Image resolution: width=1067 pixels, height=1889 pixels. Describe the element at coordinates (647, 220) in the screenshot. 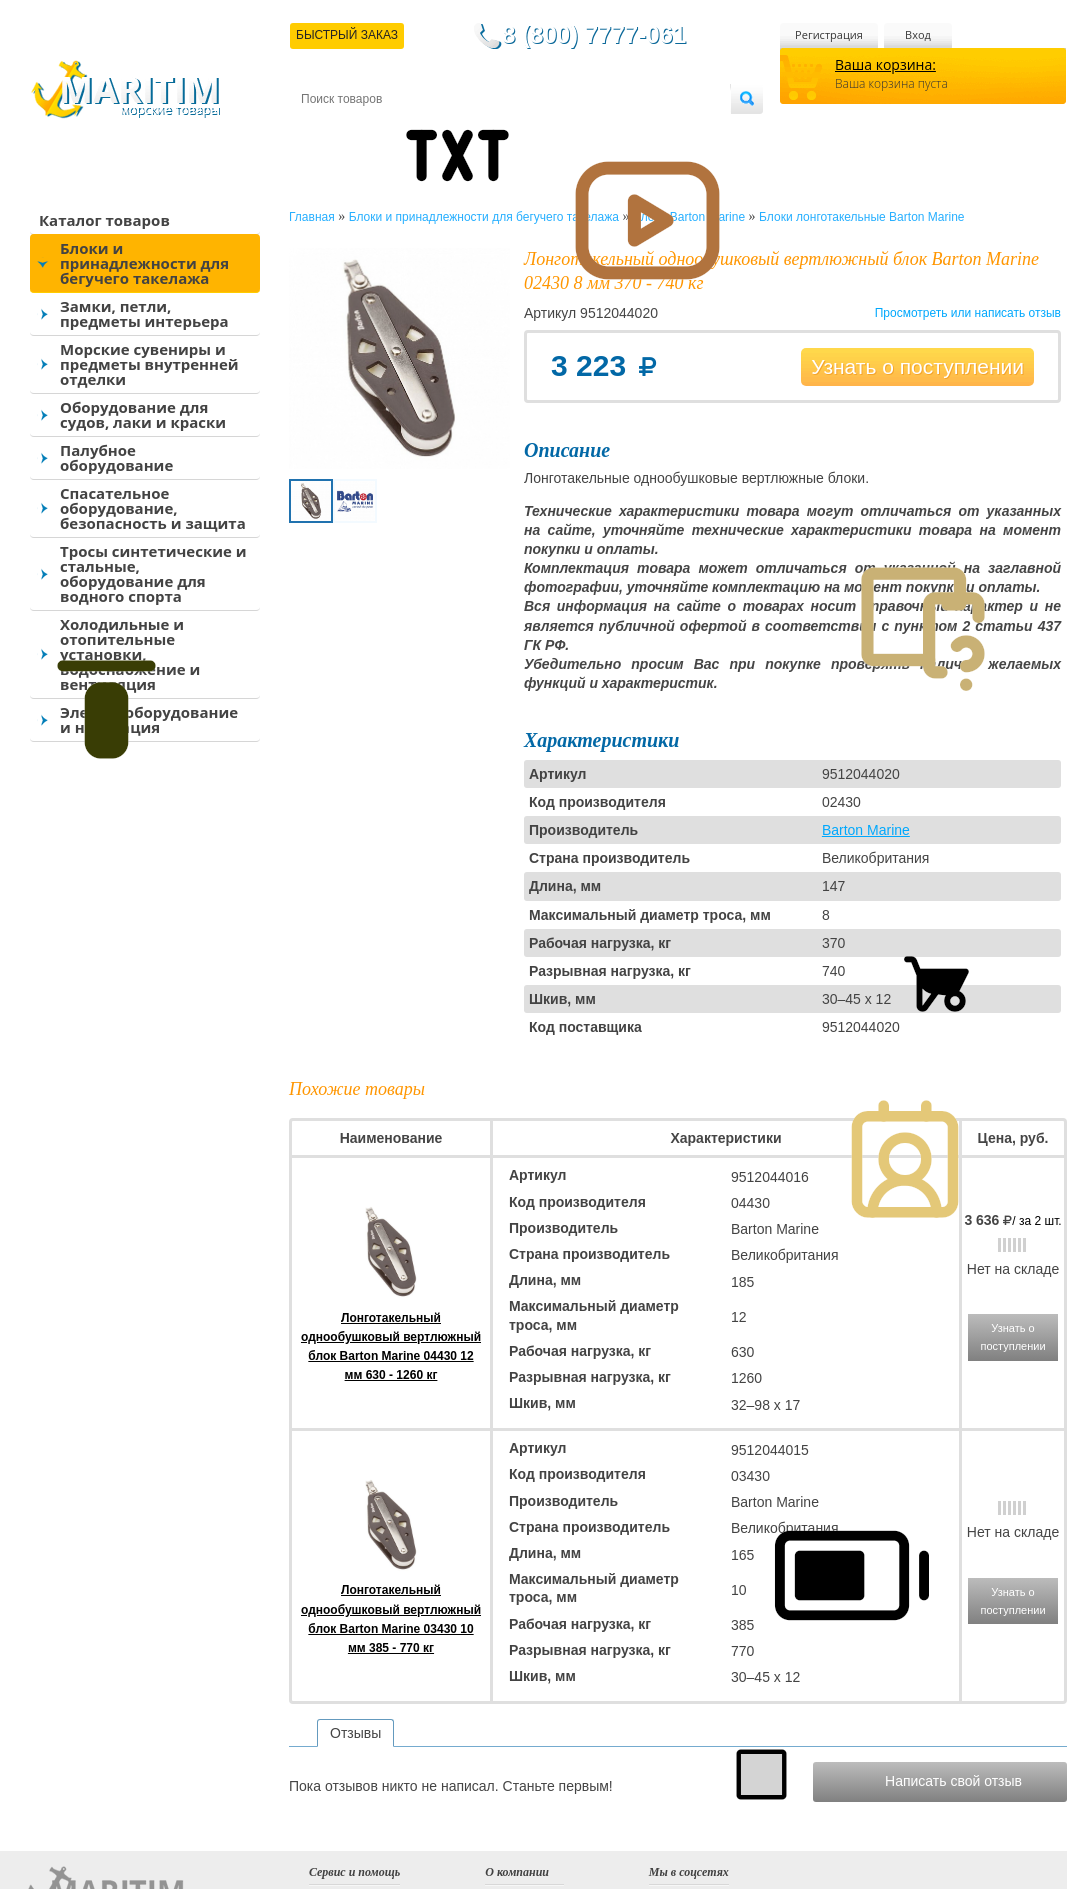

I see `open YouTube app` at that location.